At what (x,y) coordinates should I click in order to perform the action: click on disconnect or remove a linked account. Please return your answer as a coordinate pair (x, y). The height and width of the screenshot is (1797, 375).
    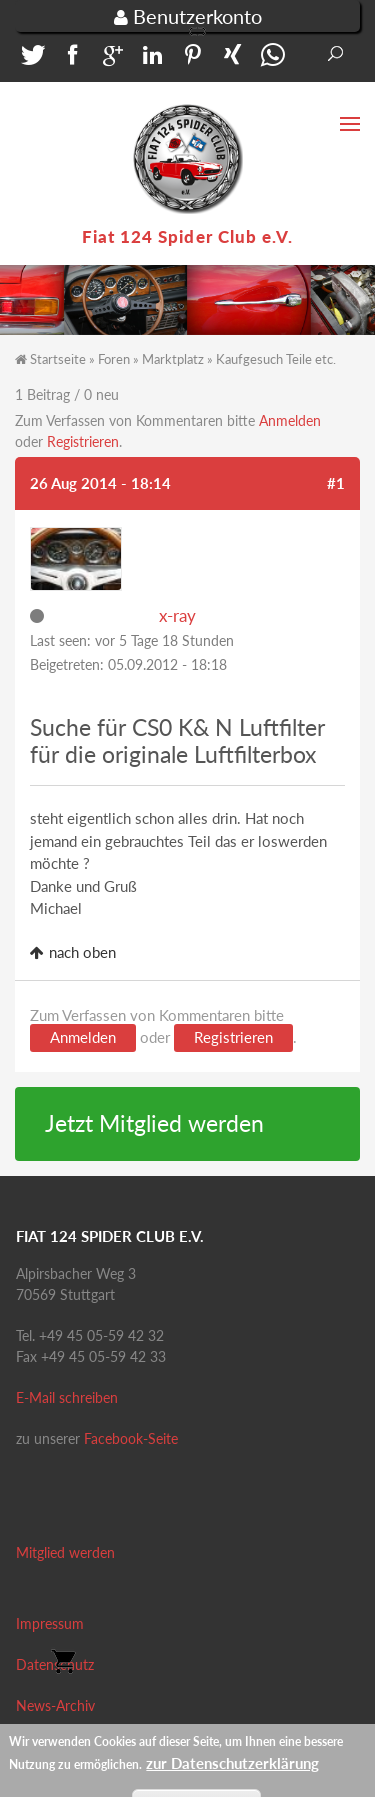
    Looking at the image, I should click on (197, 31).